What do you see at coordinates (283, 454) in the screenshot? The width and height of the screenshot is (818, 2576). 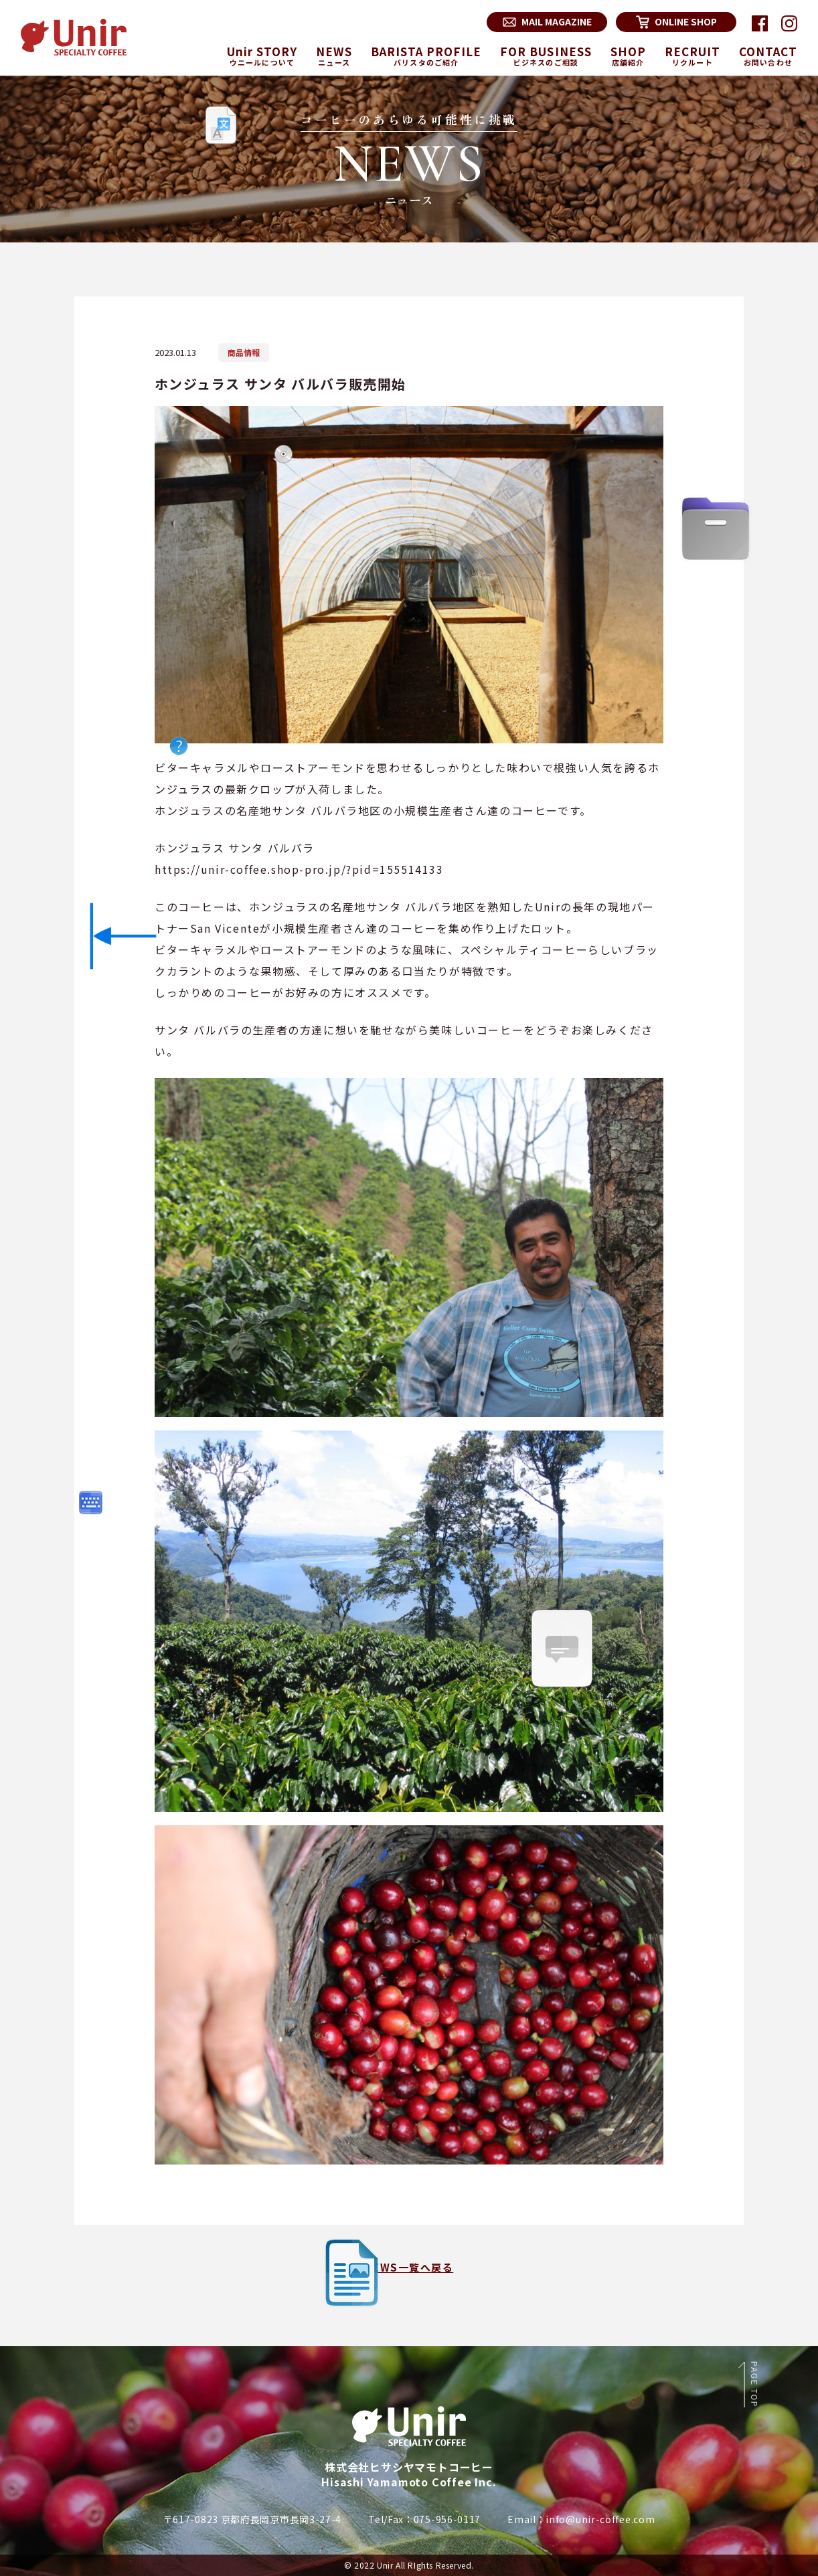 I see `access DVD or optical disc drive` at bounding box center [283, 454].